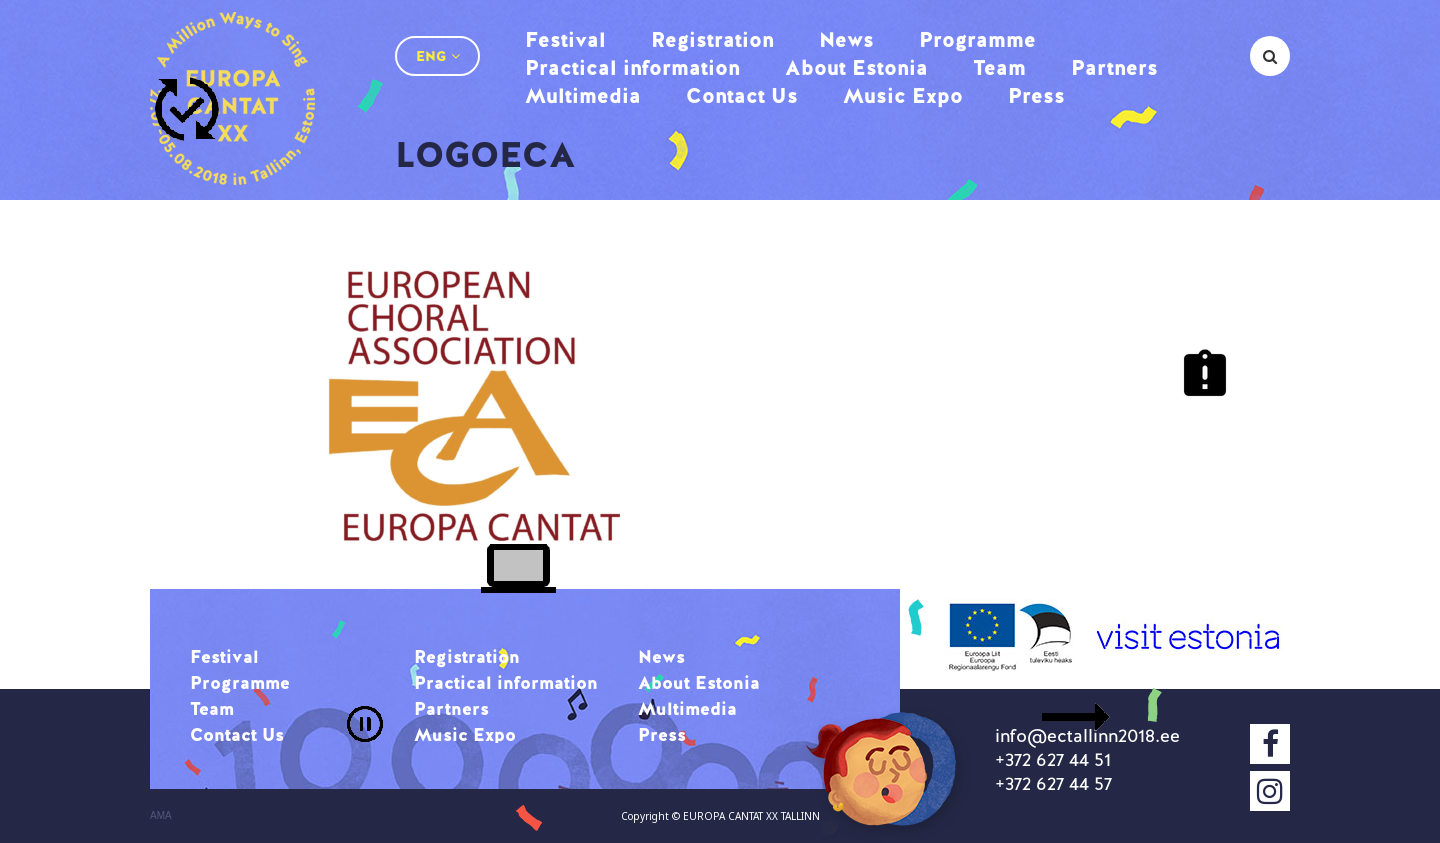 This screenshot has width=1440, height=843. Describe the element at coordinates (365, 724) in the screenshot. I see `pause media playback` at that location.